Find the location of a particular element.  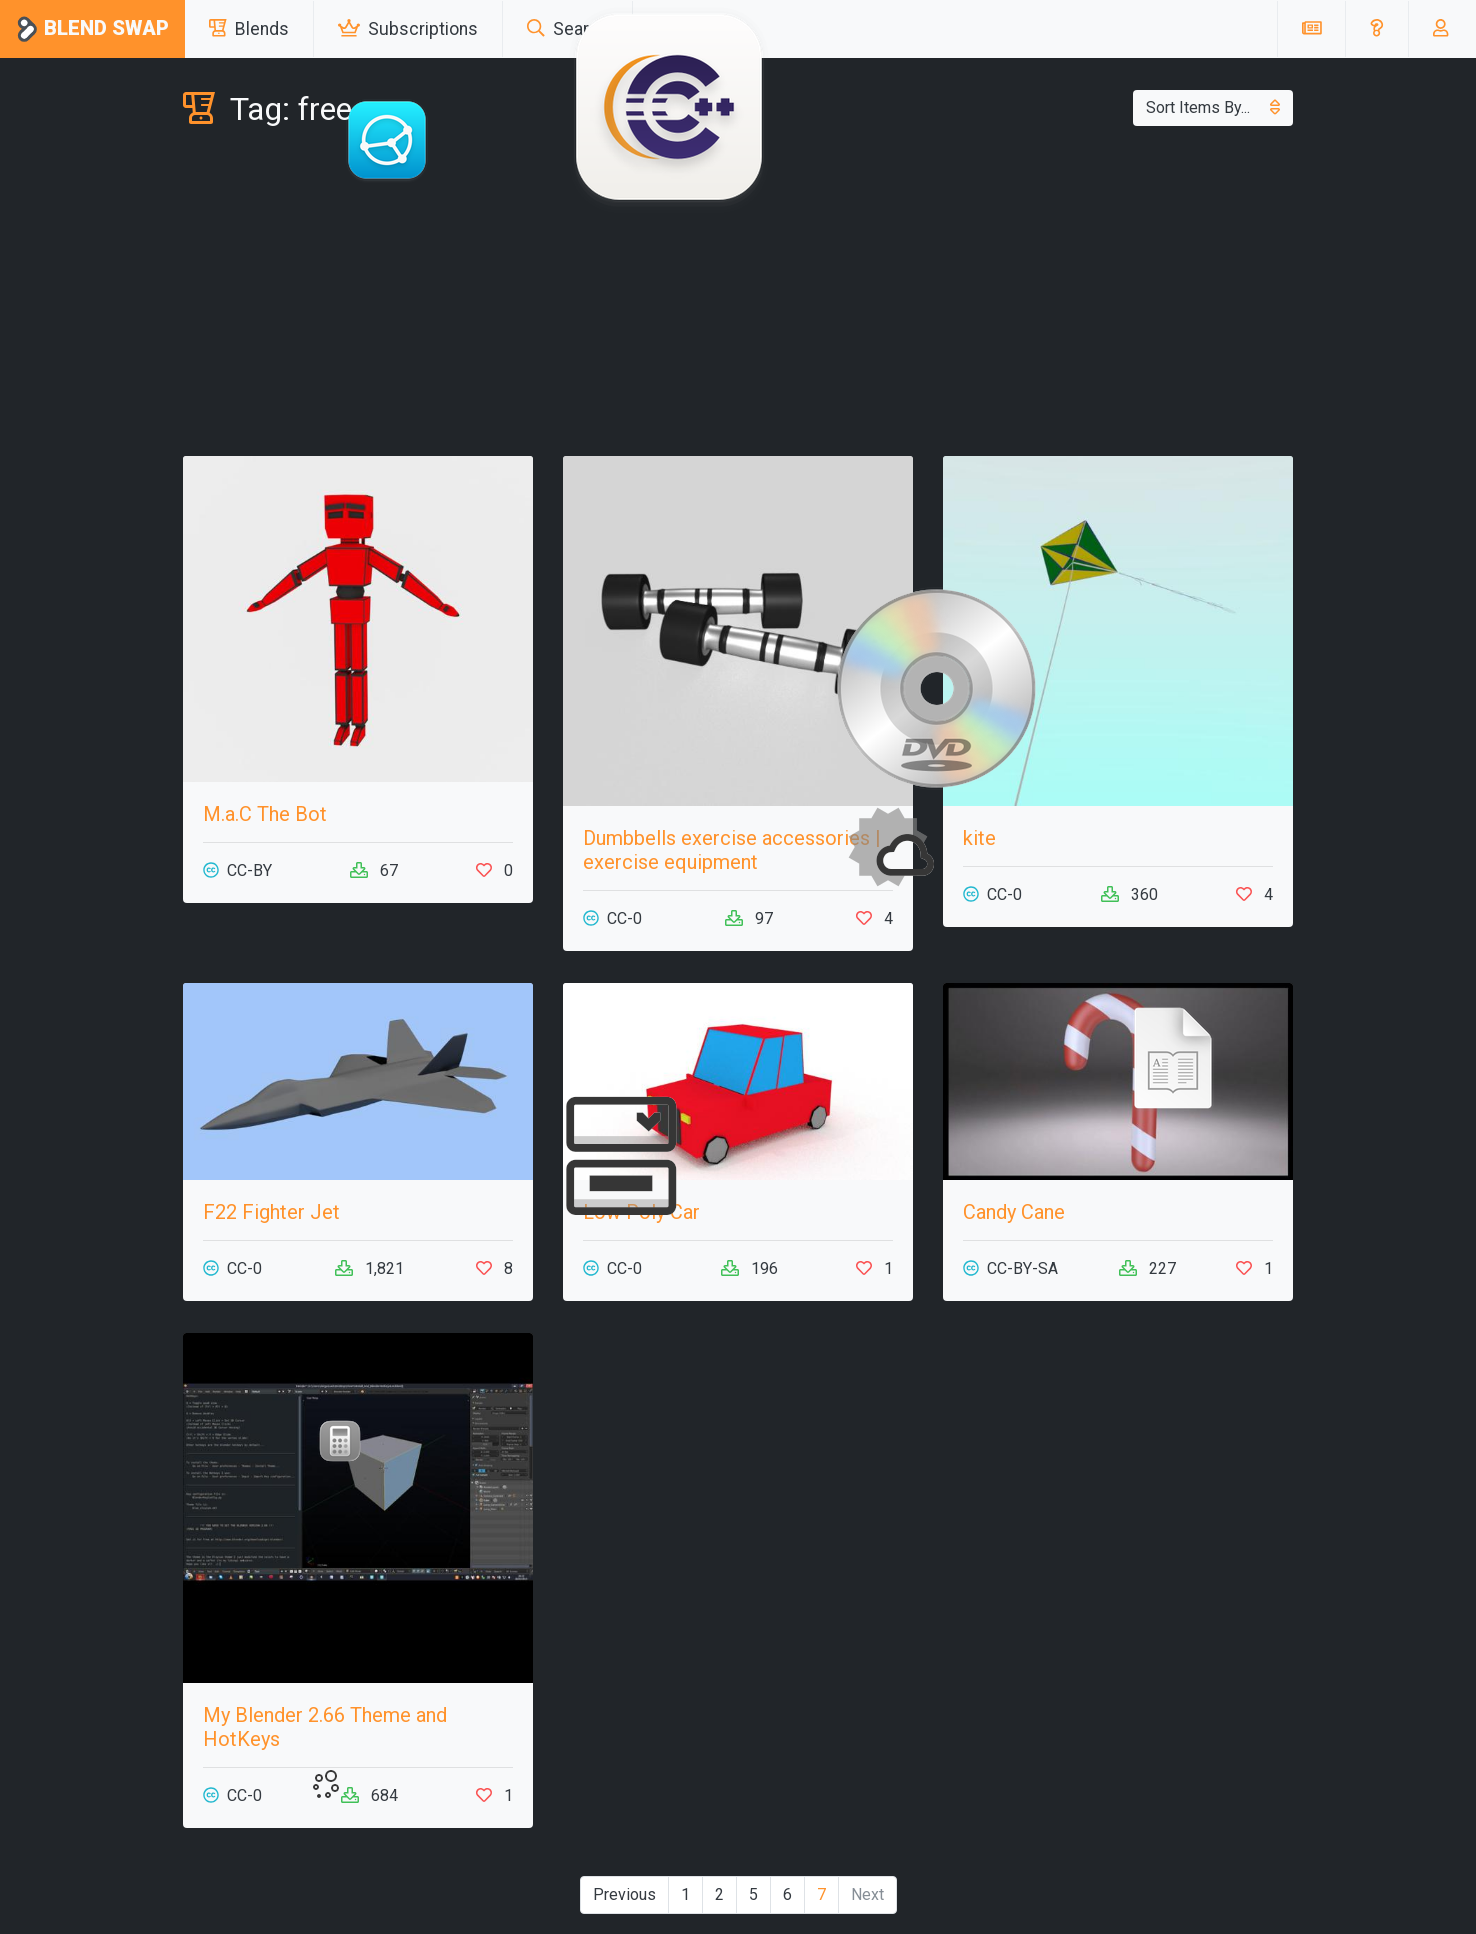

open gnome pie application launcher is located at coordinates (327, 1784).